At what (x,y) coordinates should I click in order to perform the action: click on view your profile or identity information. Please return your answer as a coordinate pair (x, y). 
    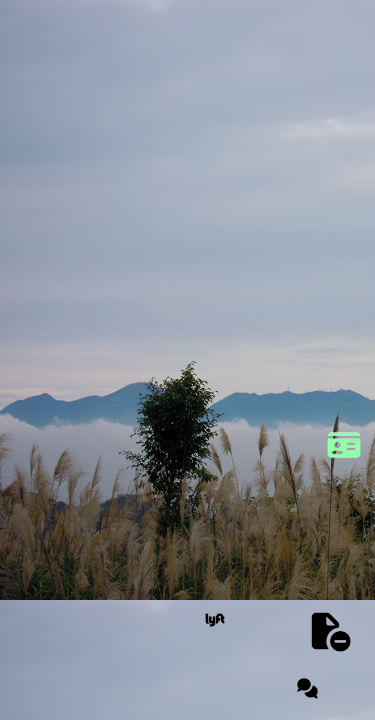
    Looking at the image, I should click on (344, 445).